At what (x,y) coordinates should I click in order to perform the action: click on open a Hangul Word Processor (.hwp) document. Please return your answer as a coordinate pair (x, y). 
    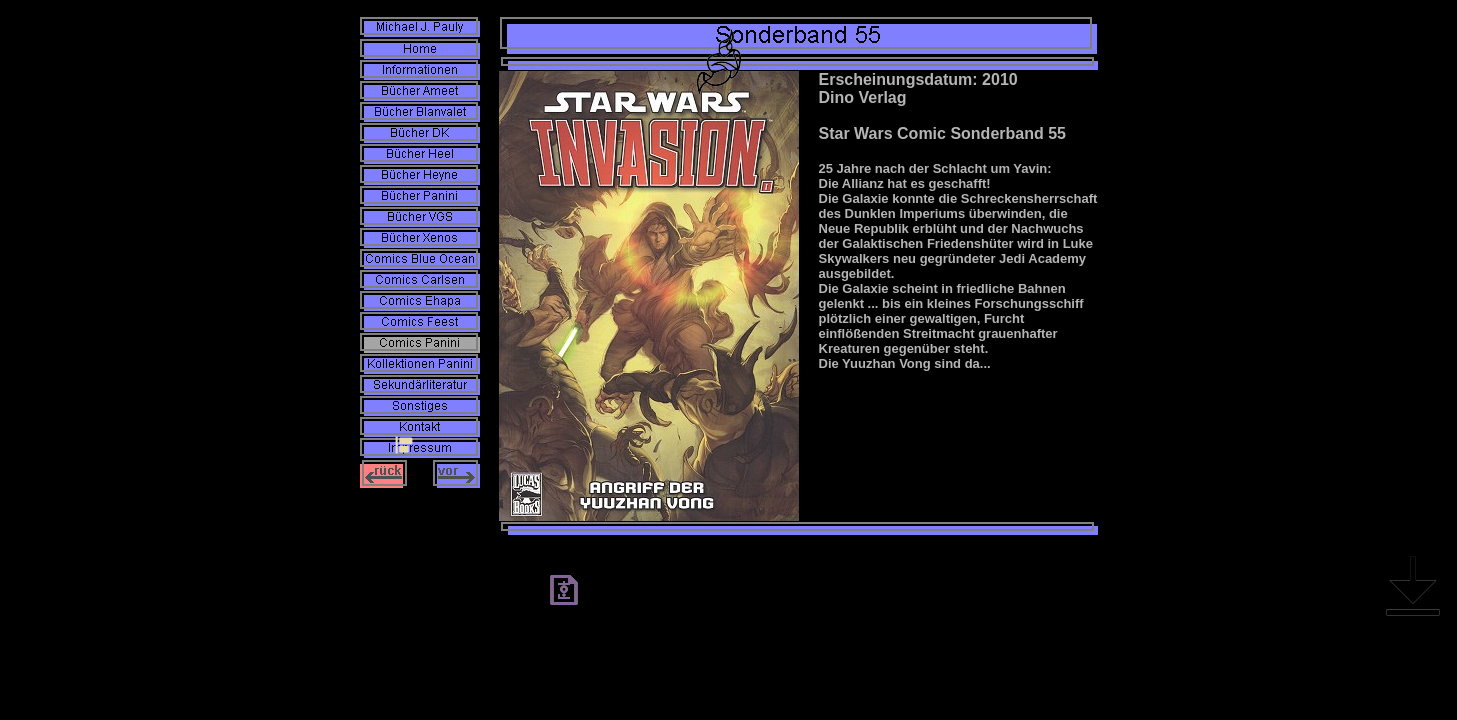
    Looking at the image, I should click on (564, 590).